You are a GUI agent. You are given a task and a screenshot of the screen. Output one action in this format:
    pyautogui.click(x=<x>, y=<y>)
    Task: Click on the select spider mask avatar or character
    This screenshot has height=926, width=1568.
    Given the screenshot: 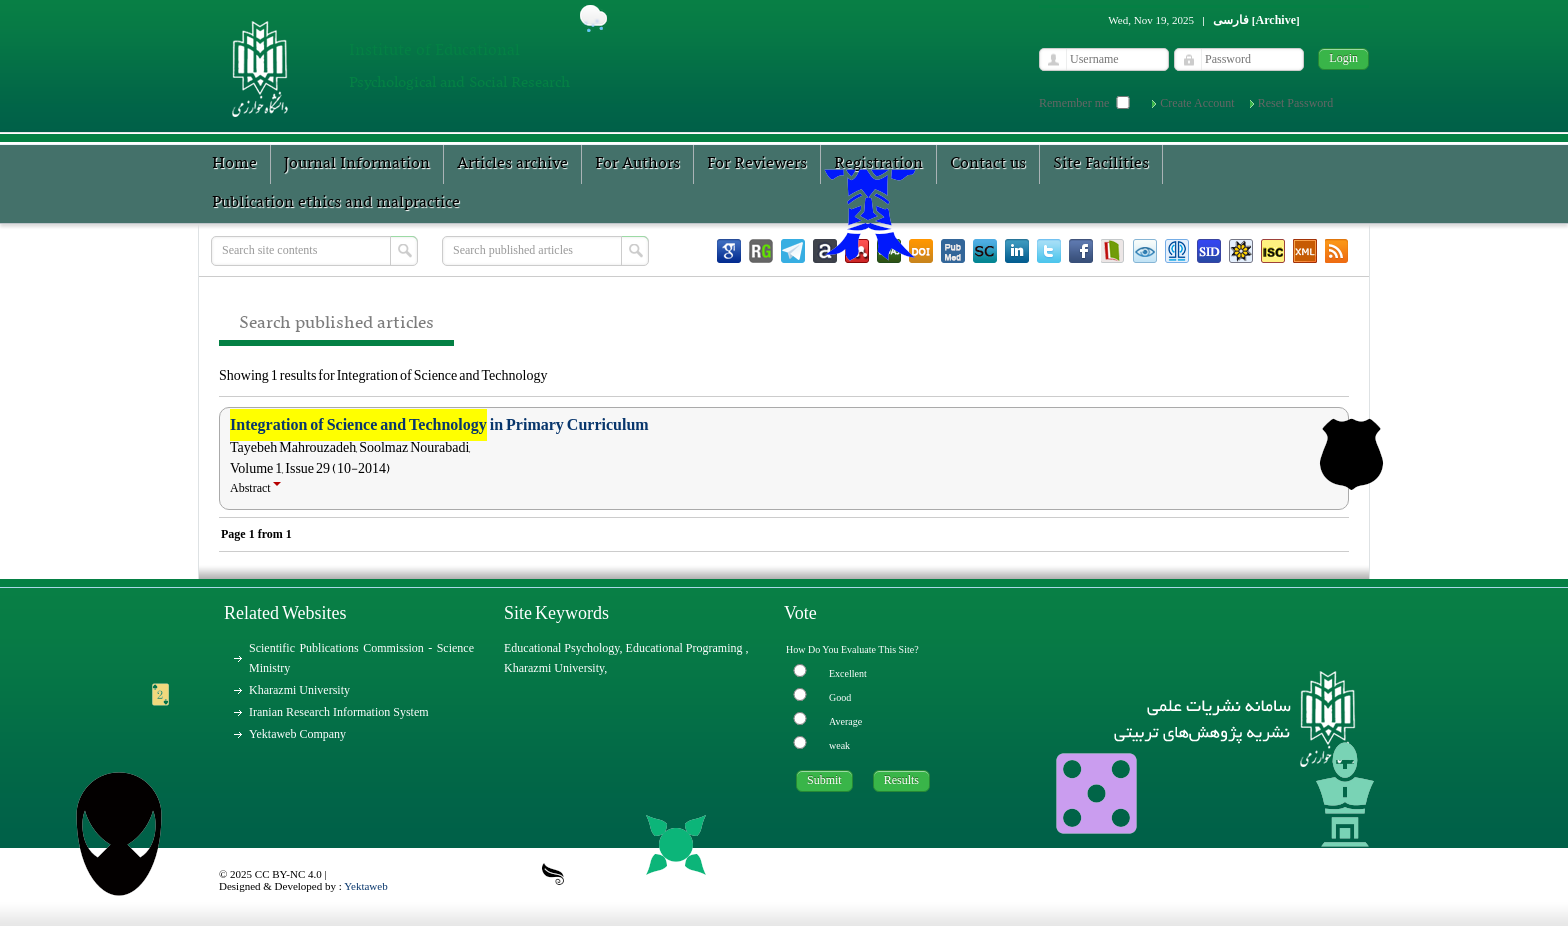 What is the action you would take?
    pyautogui.click(x=119, y=834)
    